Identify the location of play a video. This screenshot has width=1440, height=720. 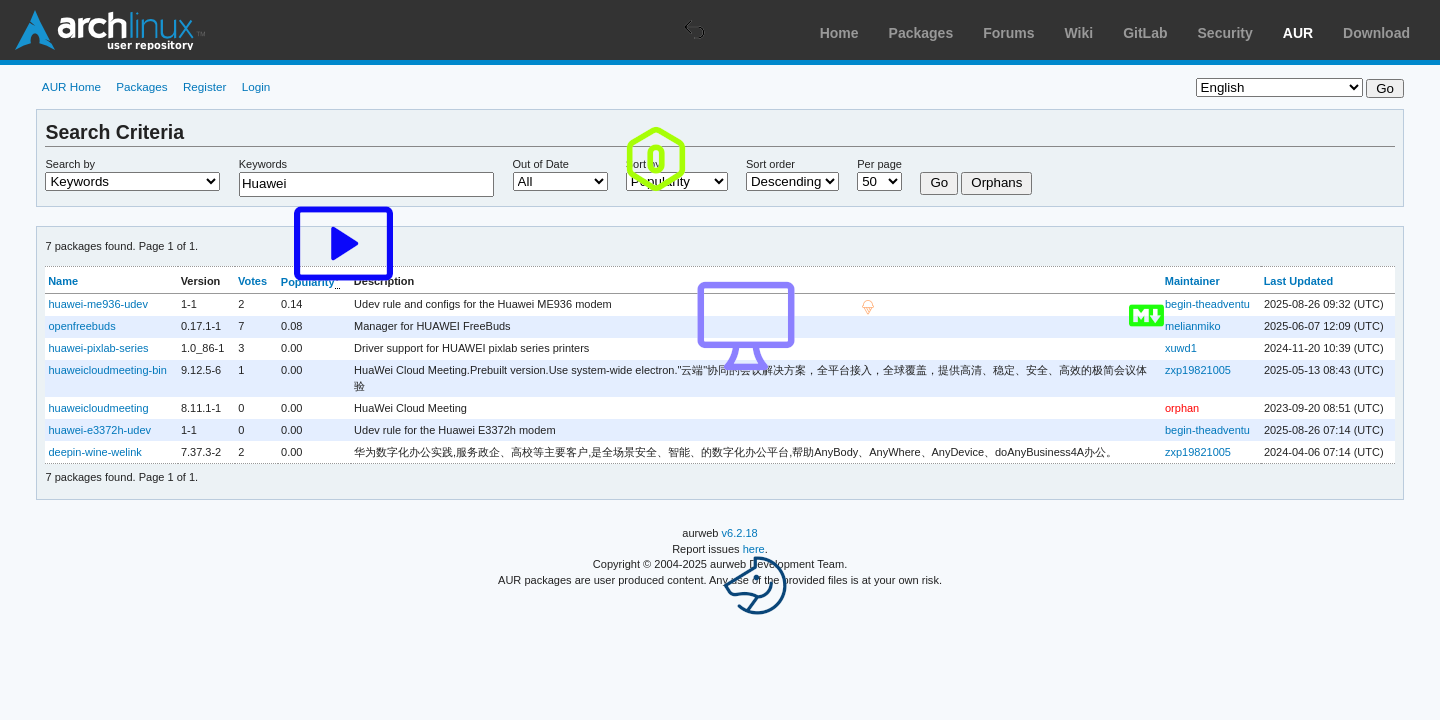
(343, 243).